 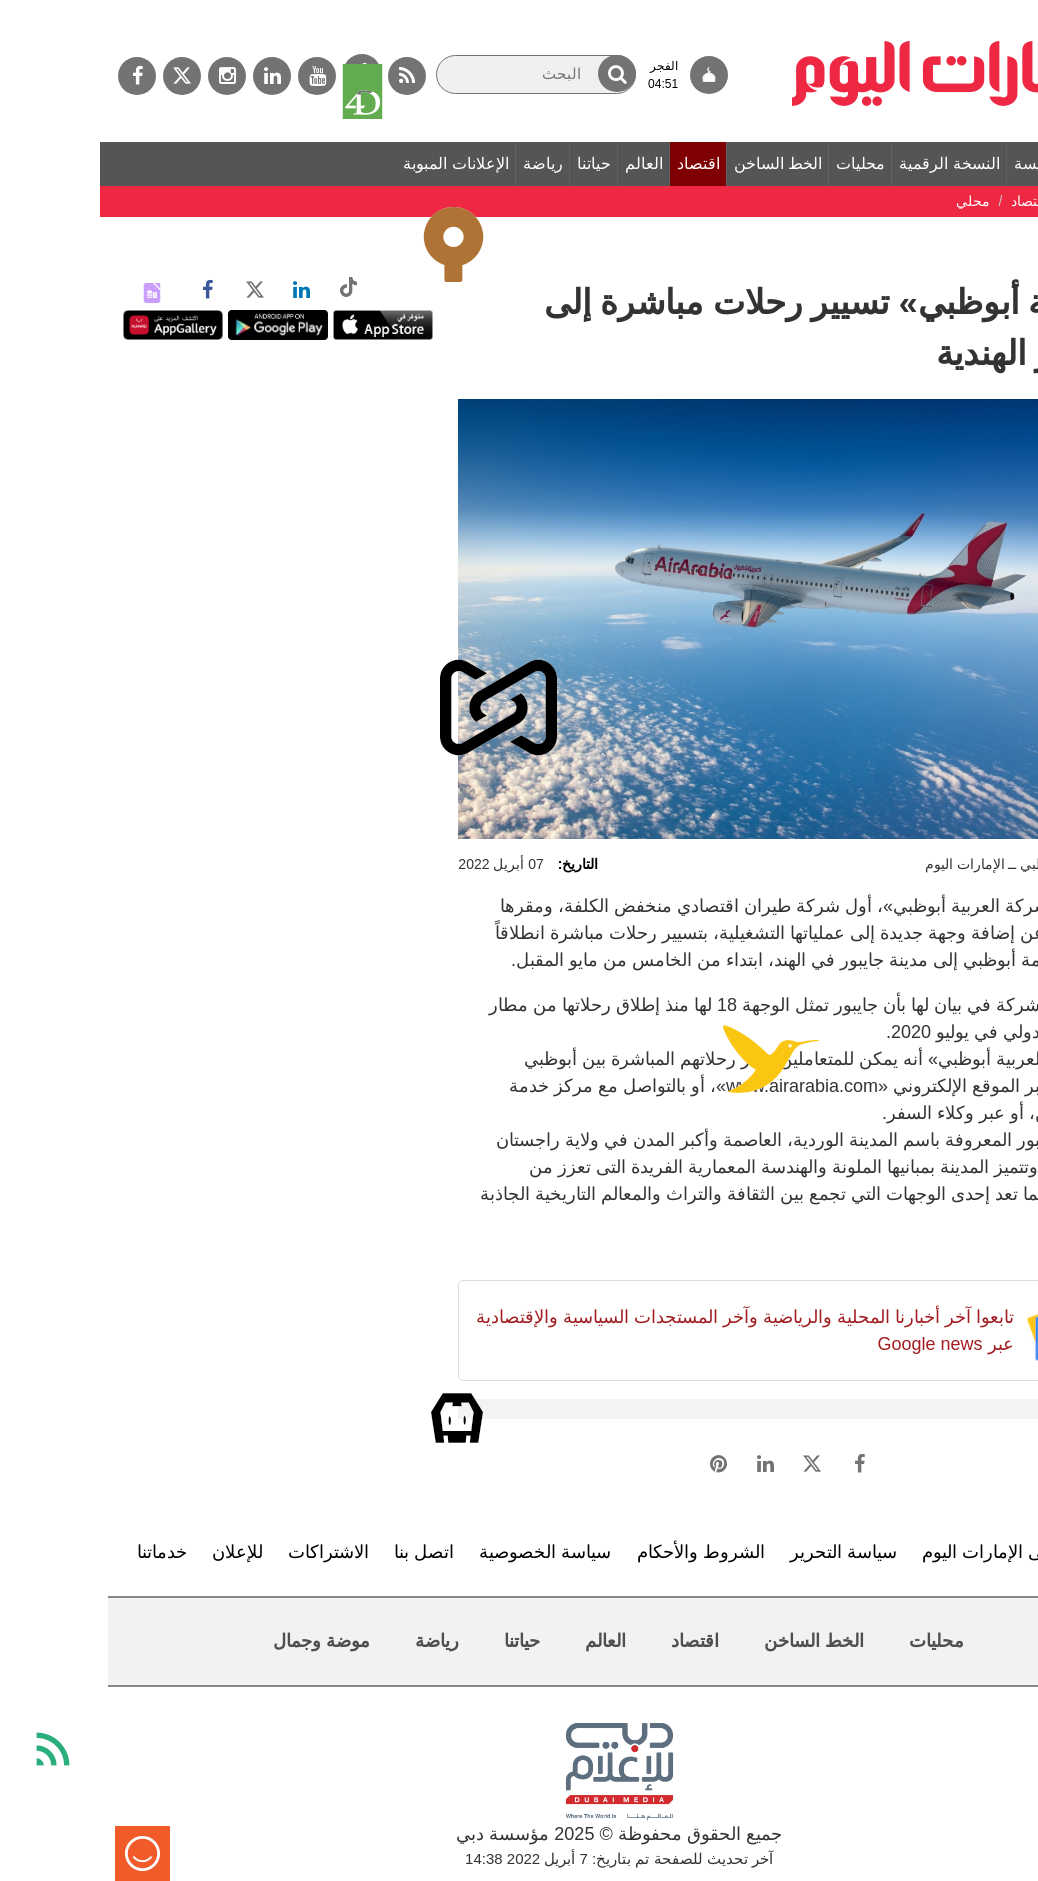 What do you see at coordinates (771, 1059) in the screenshot?
I see `fluent bit logo - open-source log processor and forwarder` at bounding box center [771, 1059].